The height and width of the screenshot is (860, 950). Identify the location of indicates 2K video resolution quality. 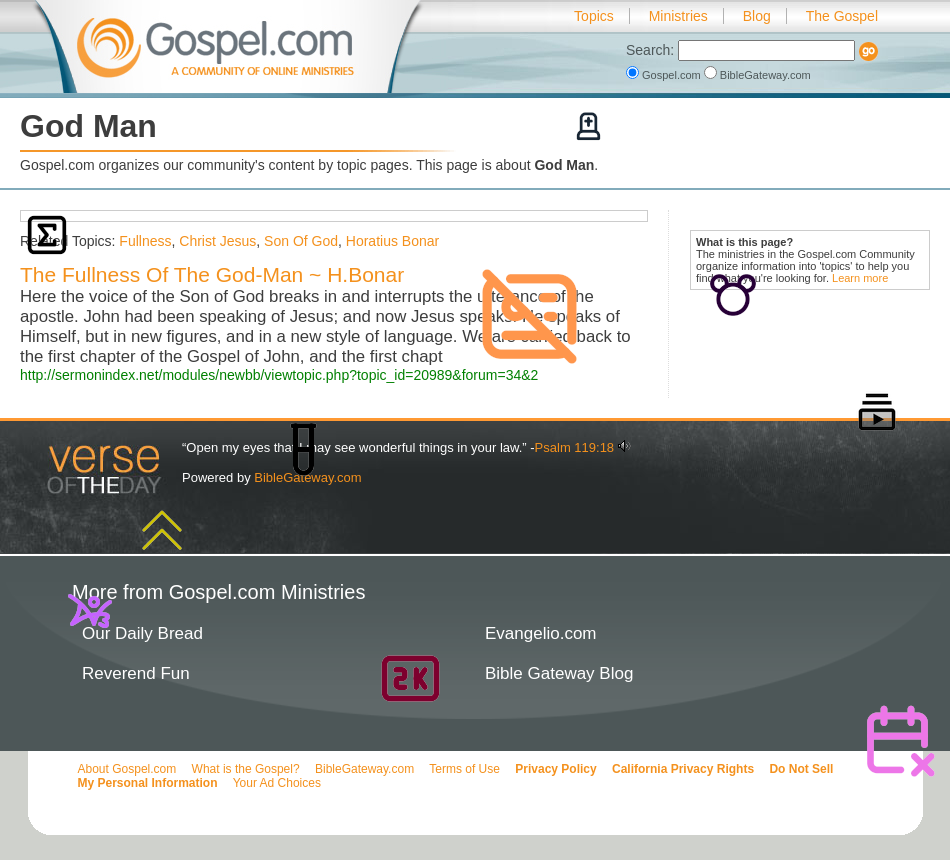
(410, 678).